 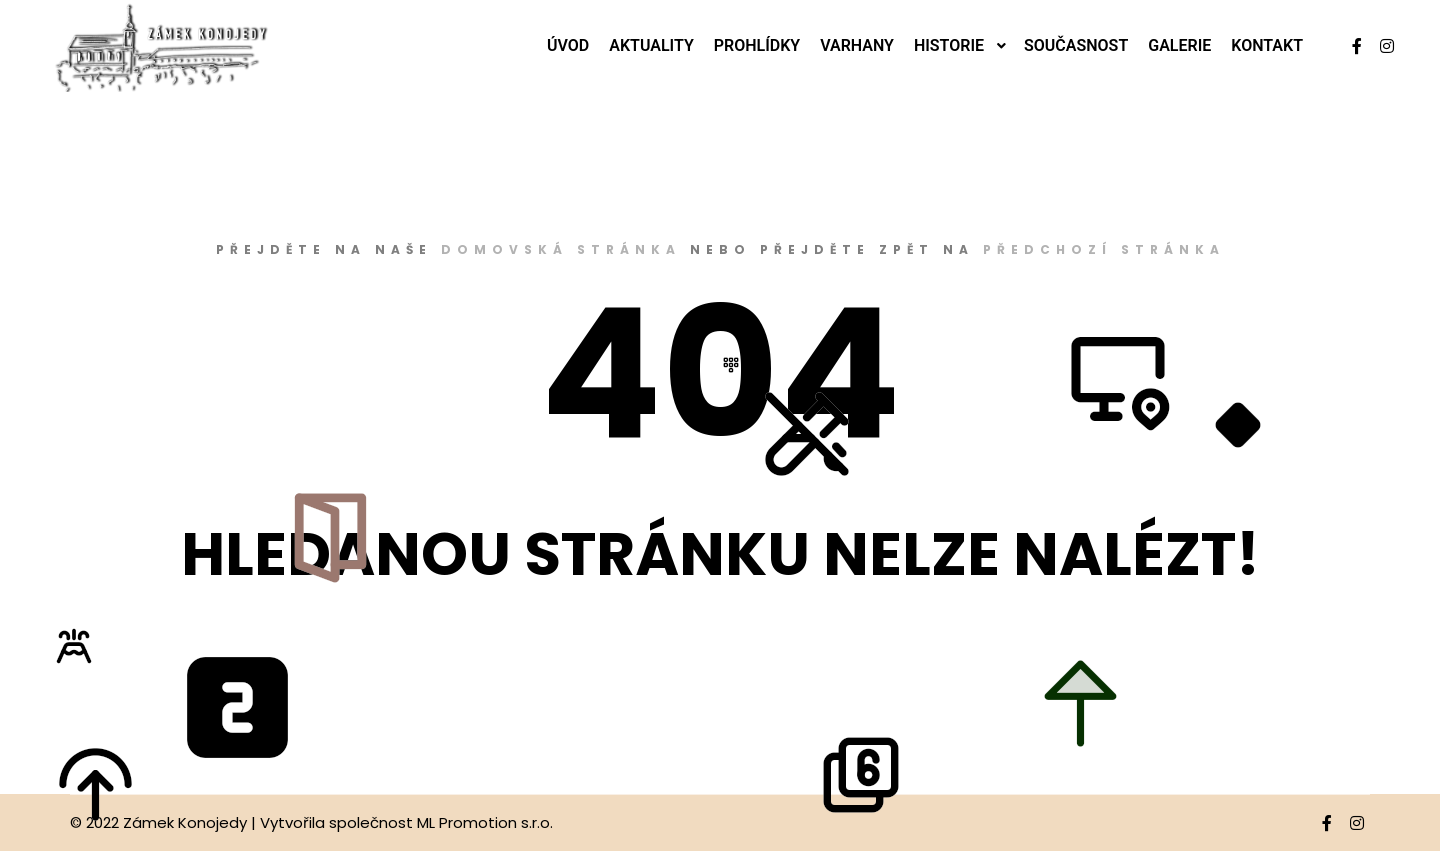 What do you see at coordinates (95, 784) in the screenshot?
I see `upload to cloud storage` at bounding box center [95, 784].